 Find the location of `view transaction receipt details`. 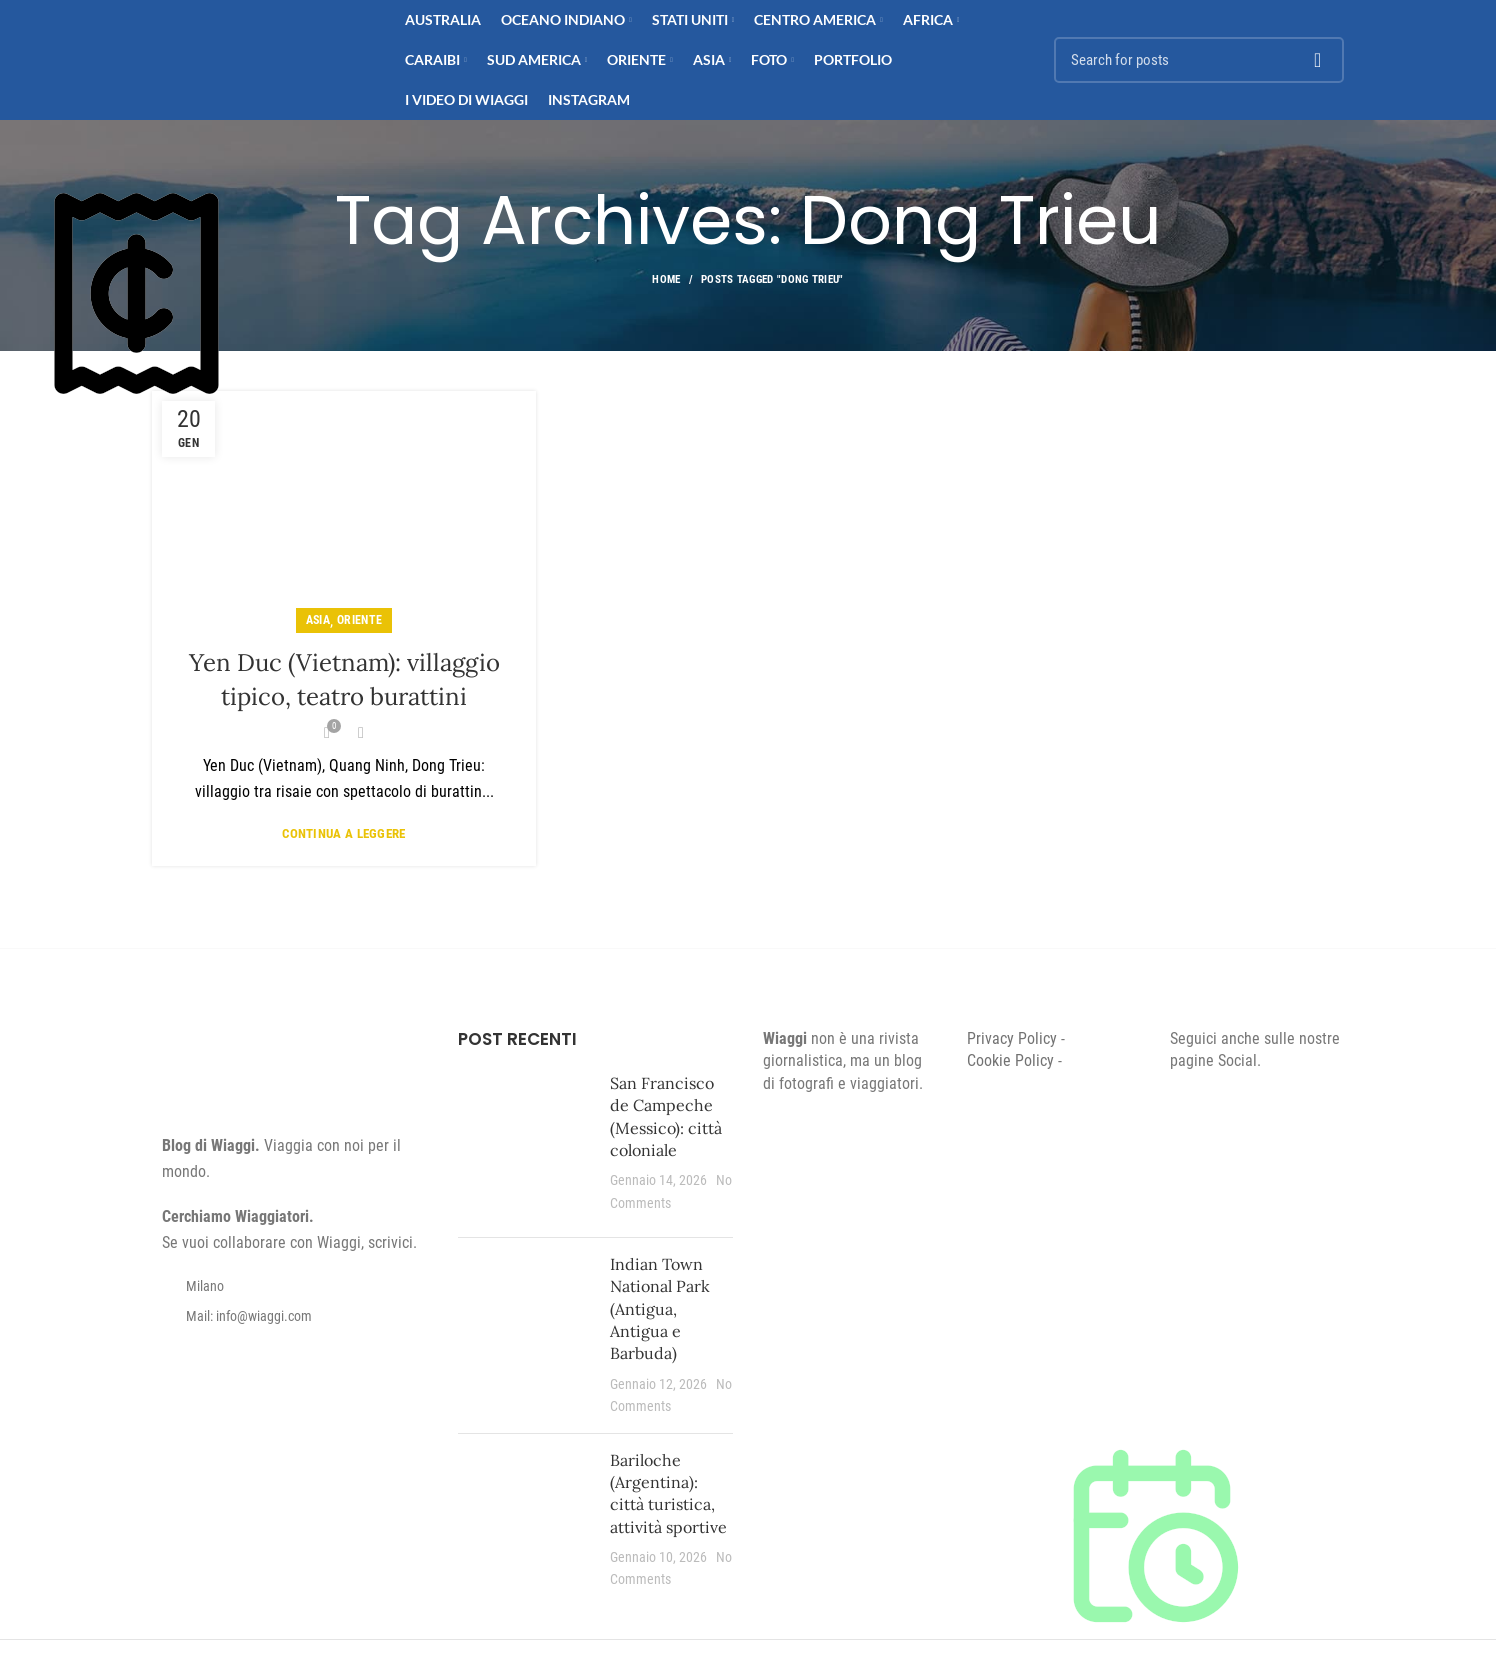

view transaction receipt details is located at coordinates (136, 293).